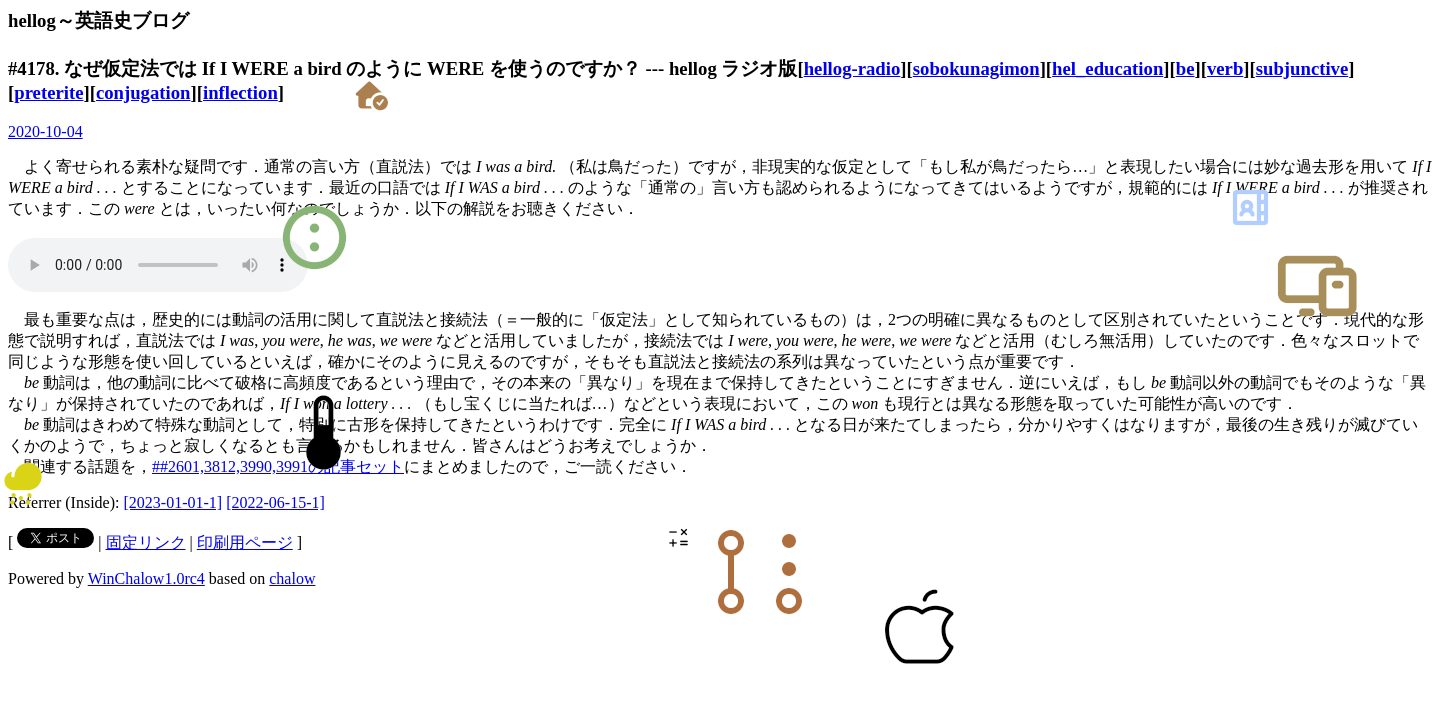 This screenshot has width=1440, height=720. Describe the element at coordinates (314, 237) in the screenshot. I see `open more options menu` at that location.